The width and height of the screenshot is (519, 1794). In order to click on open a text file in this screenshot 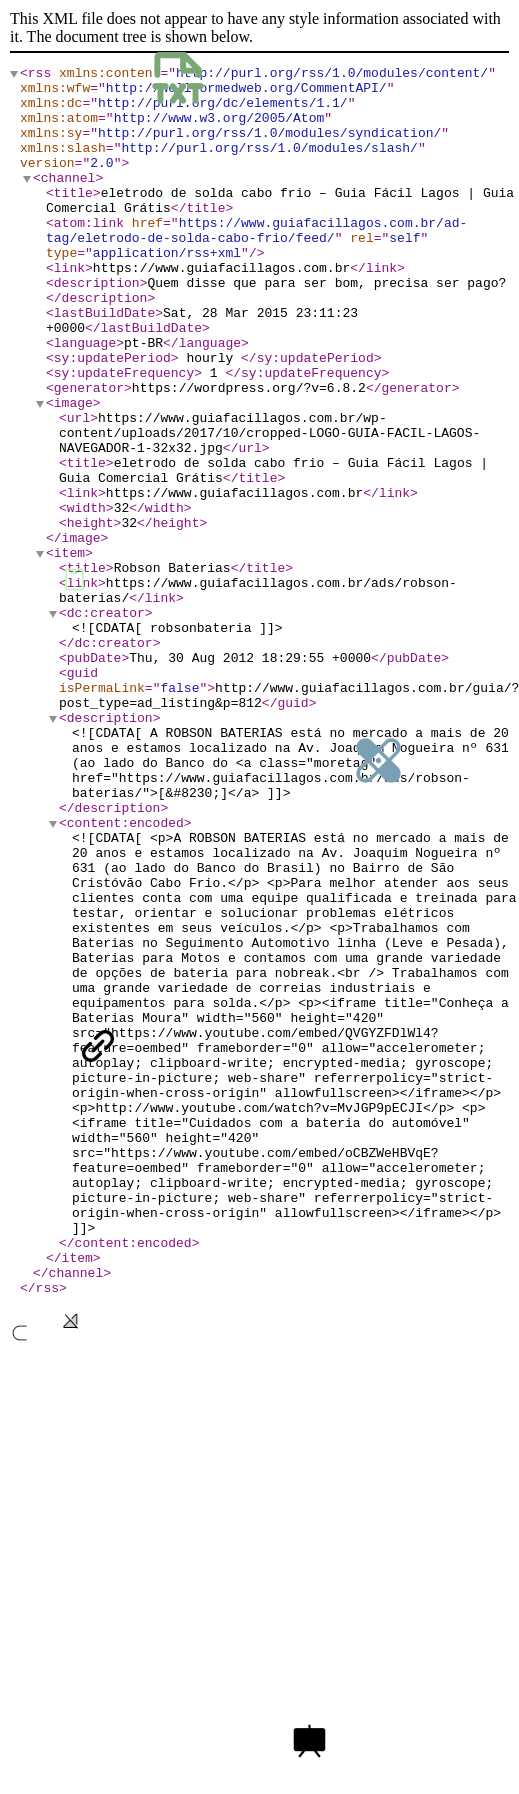, I will do `click(178, 80)`.